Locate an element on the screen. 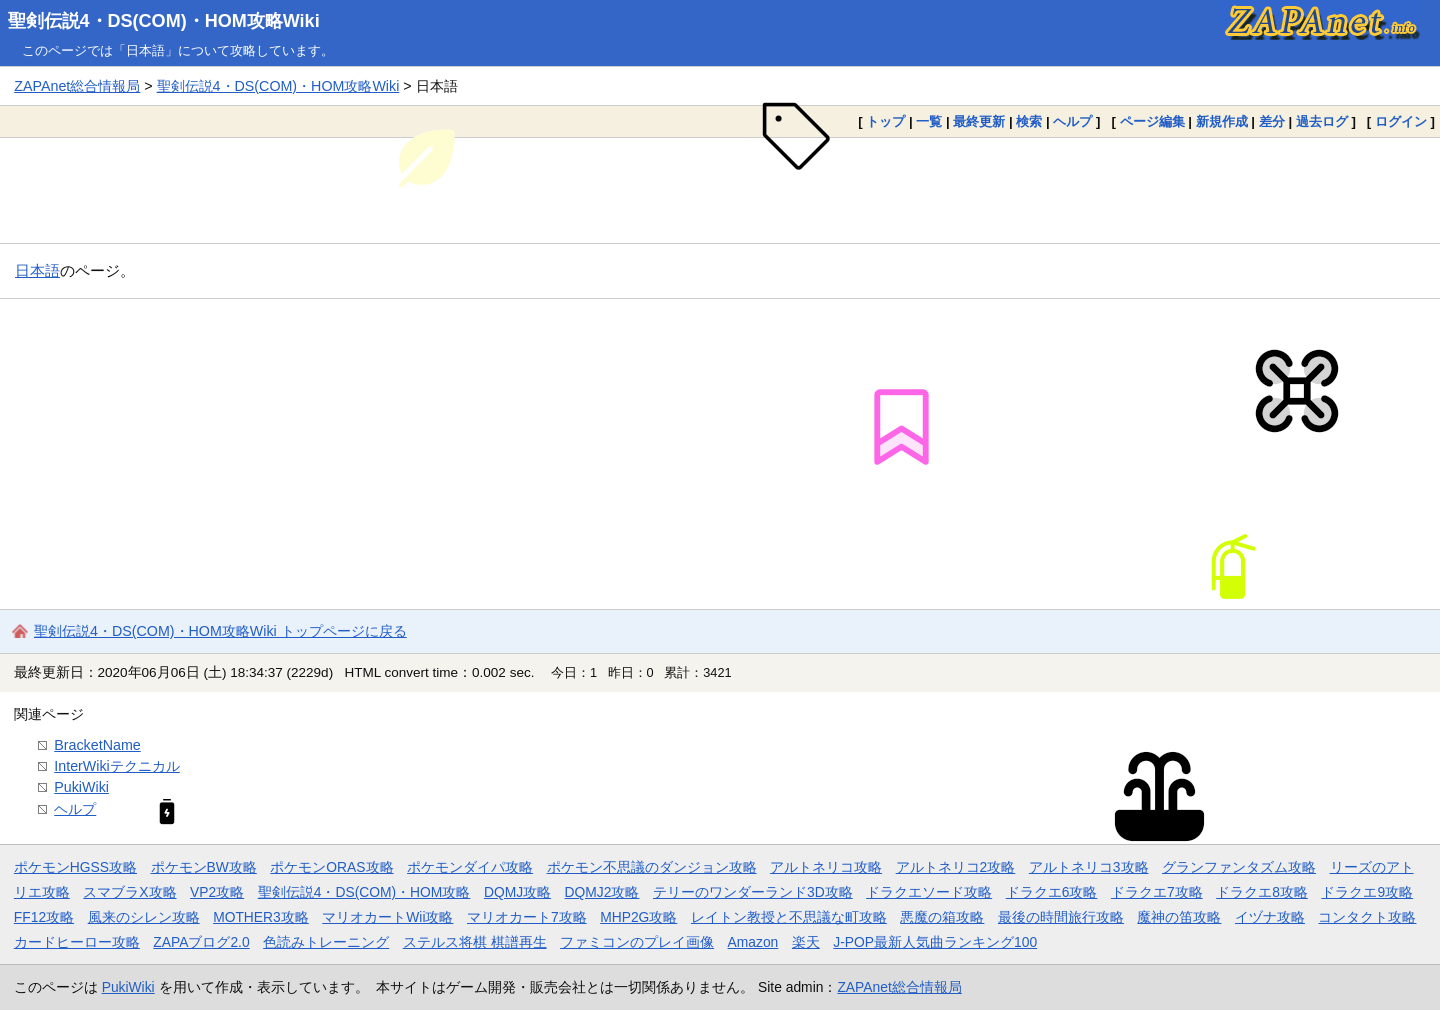 This screenshot has width=1440, height=1010. save this item for later is located at coordinates (901, 425).